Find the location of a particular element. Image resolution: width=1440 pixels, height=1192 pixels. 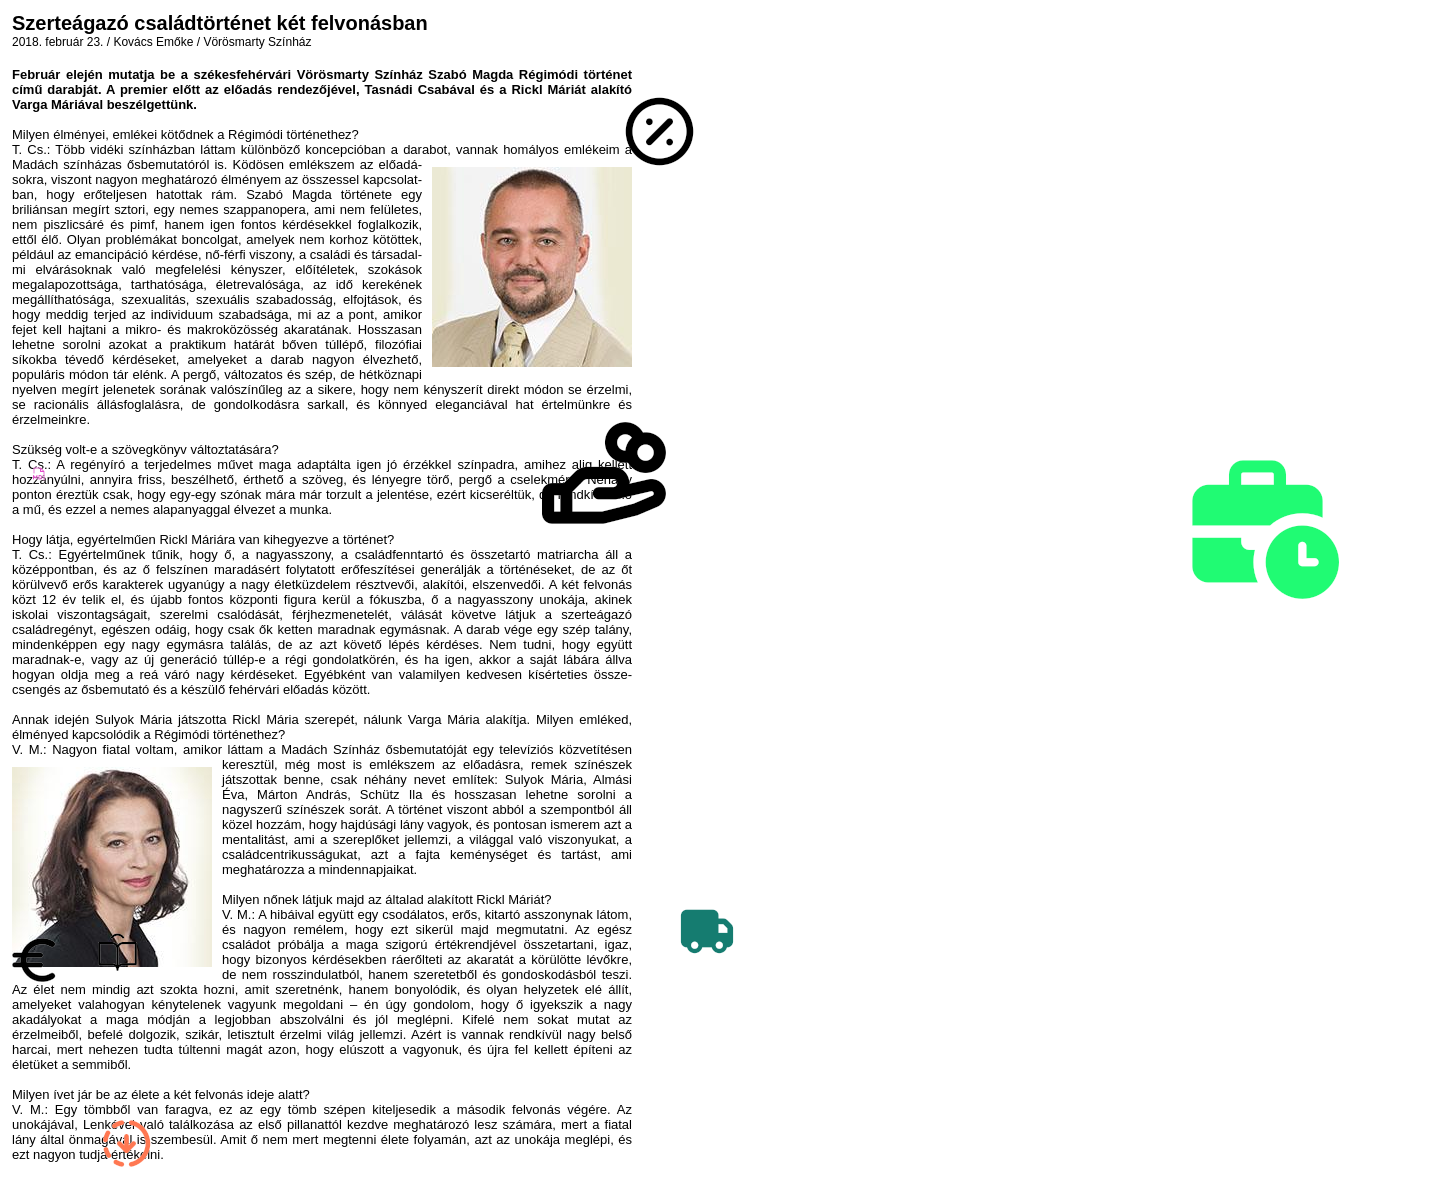

view discount or percentage-based promotion is located at coordinates (659, 131).